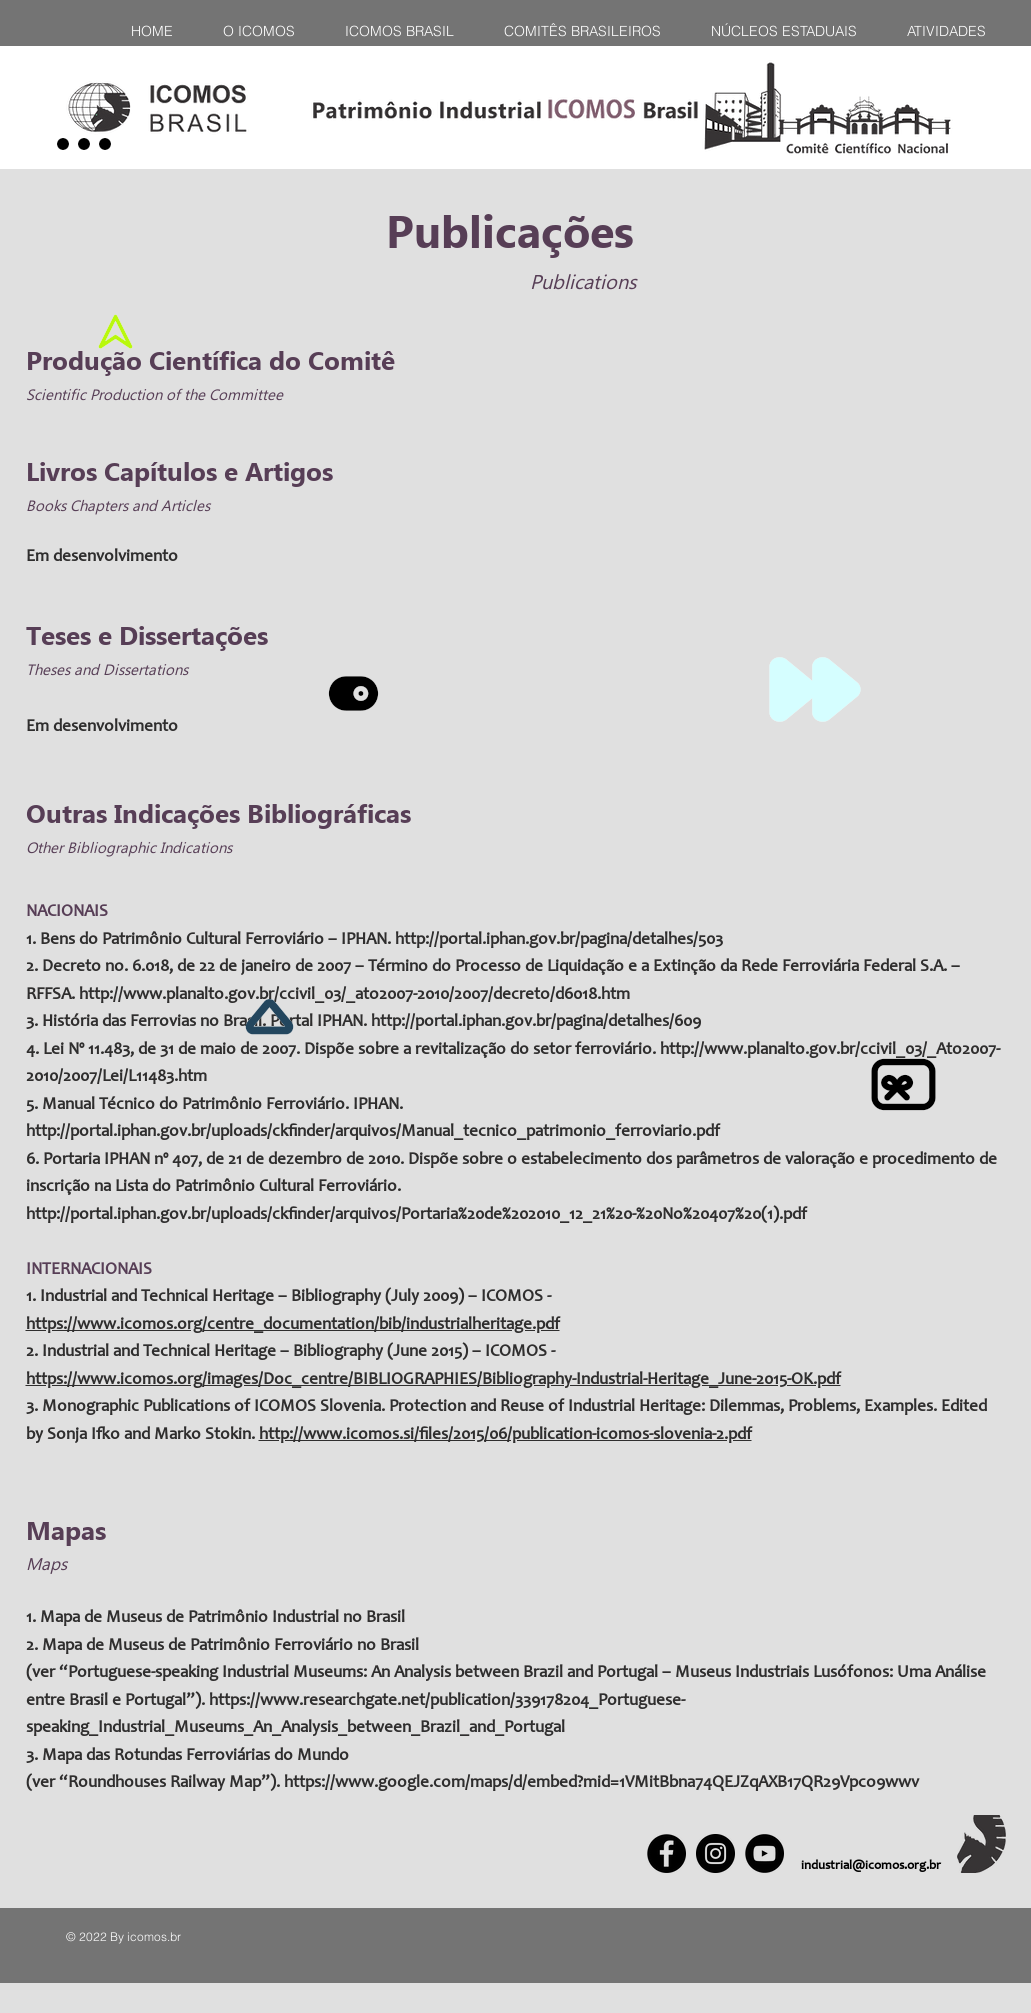  What do you see at coordinates (84, 144) in the screenshot?
I see `access more options or actions` at bounding box center [84, 144].